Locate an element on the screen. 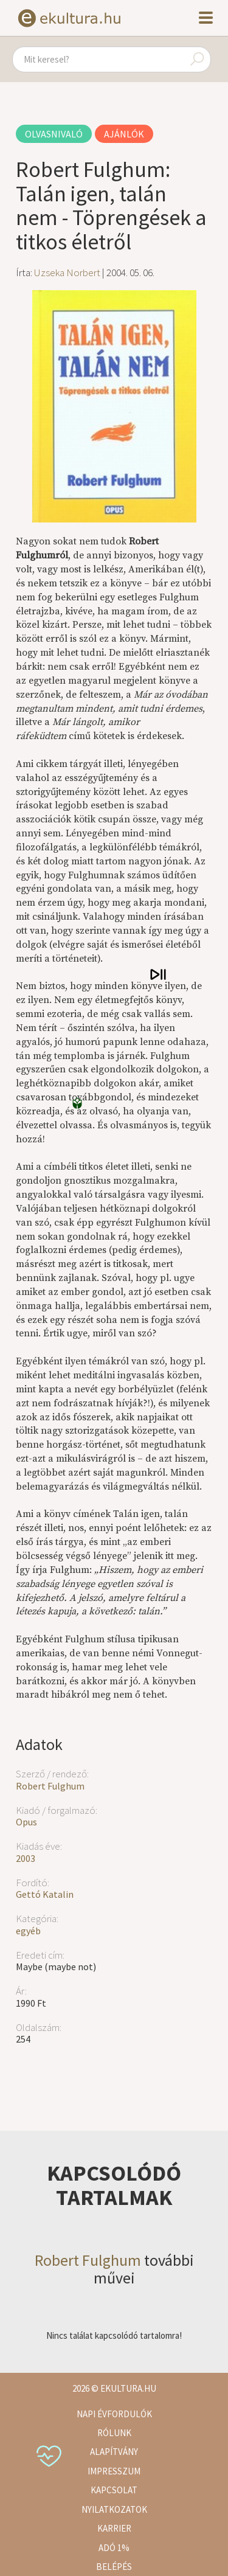 The width and height of the screenshot is (228, 2576). filter by grain or wheat products is located at coordinates (77, 1103).